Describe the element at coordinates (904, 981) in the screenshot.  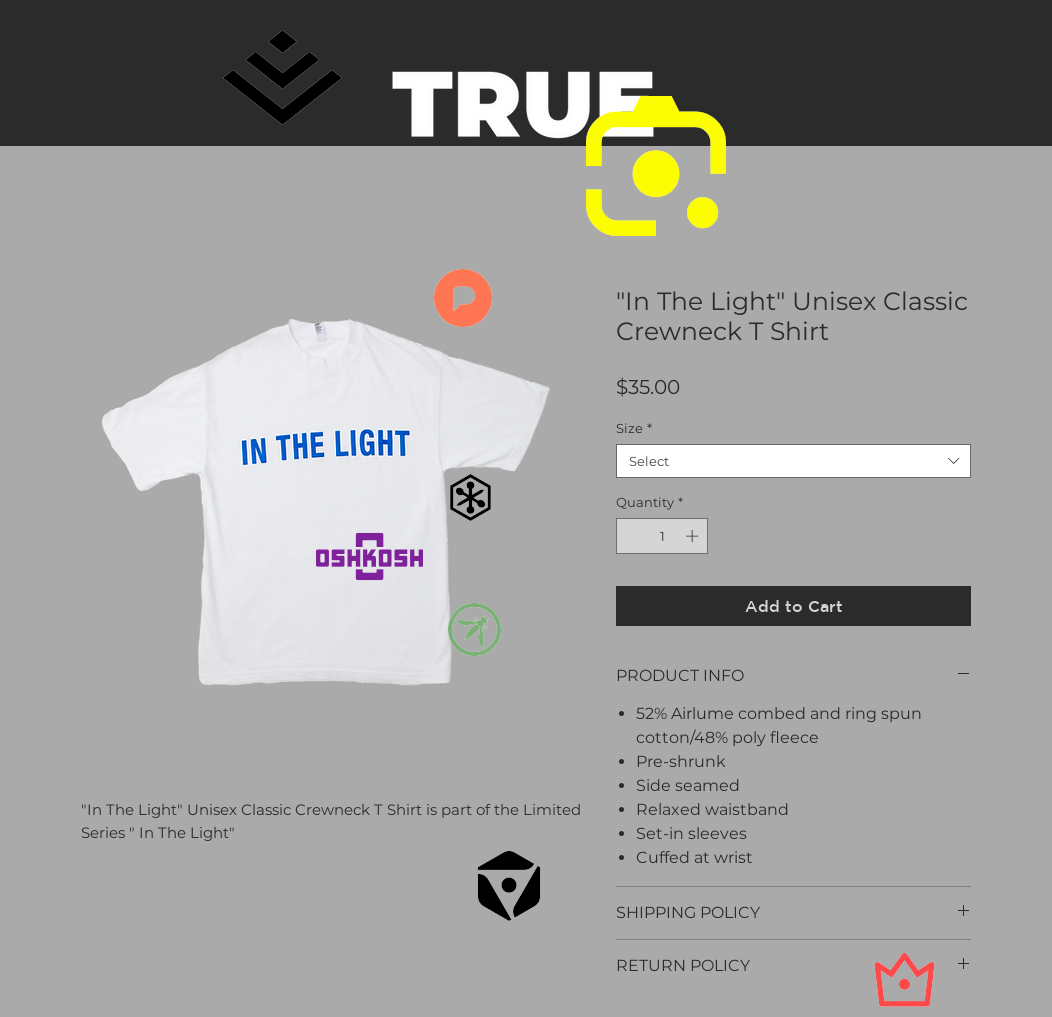
I see `indicates VIP or premium membership status` at that location.